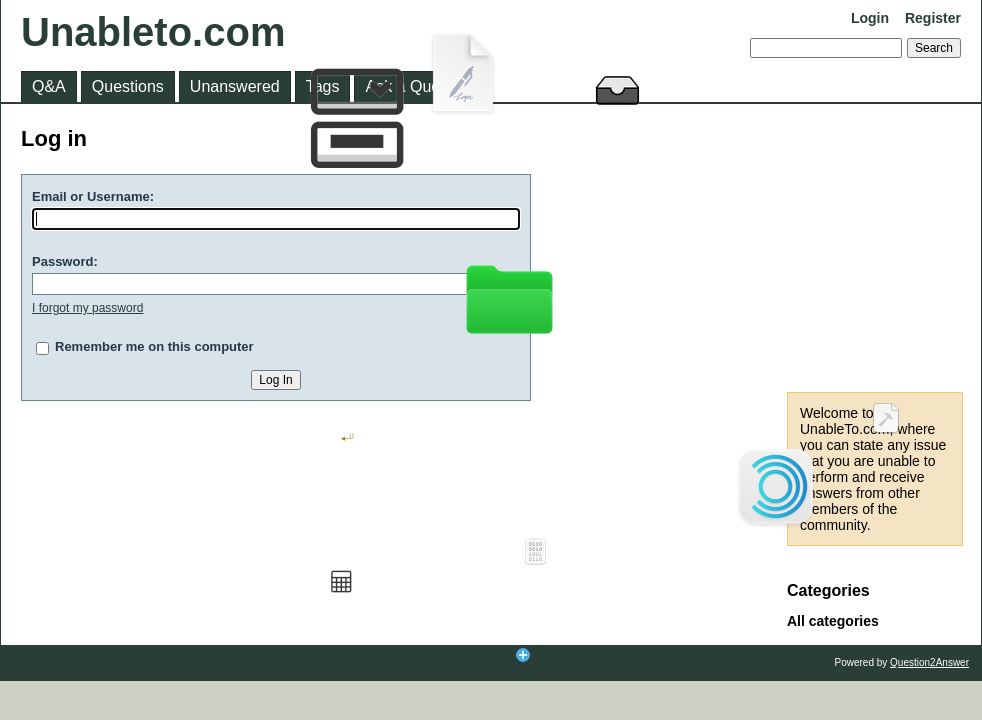  Describe the element at coordinates (535, 551) in the screenshot. I see `indicates a binary or executable file type` at that location.